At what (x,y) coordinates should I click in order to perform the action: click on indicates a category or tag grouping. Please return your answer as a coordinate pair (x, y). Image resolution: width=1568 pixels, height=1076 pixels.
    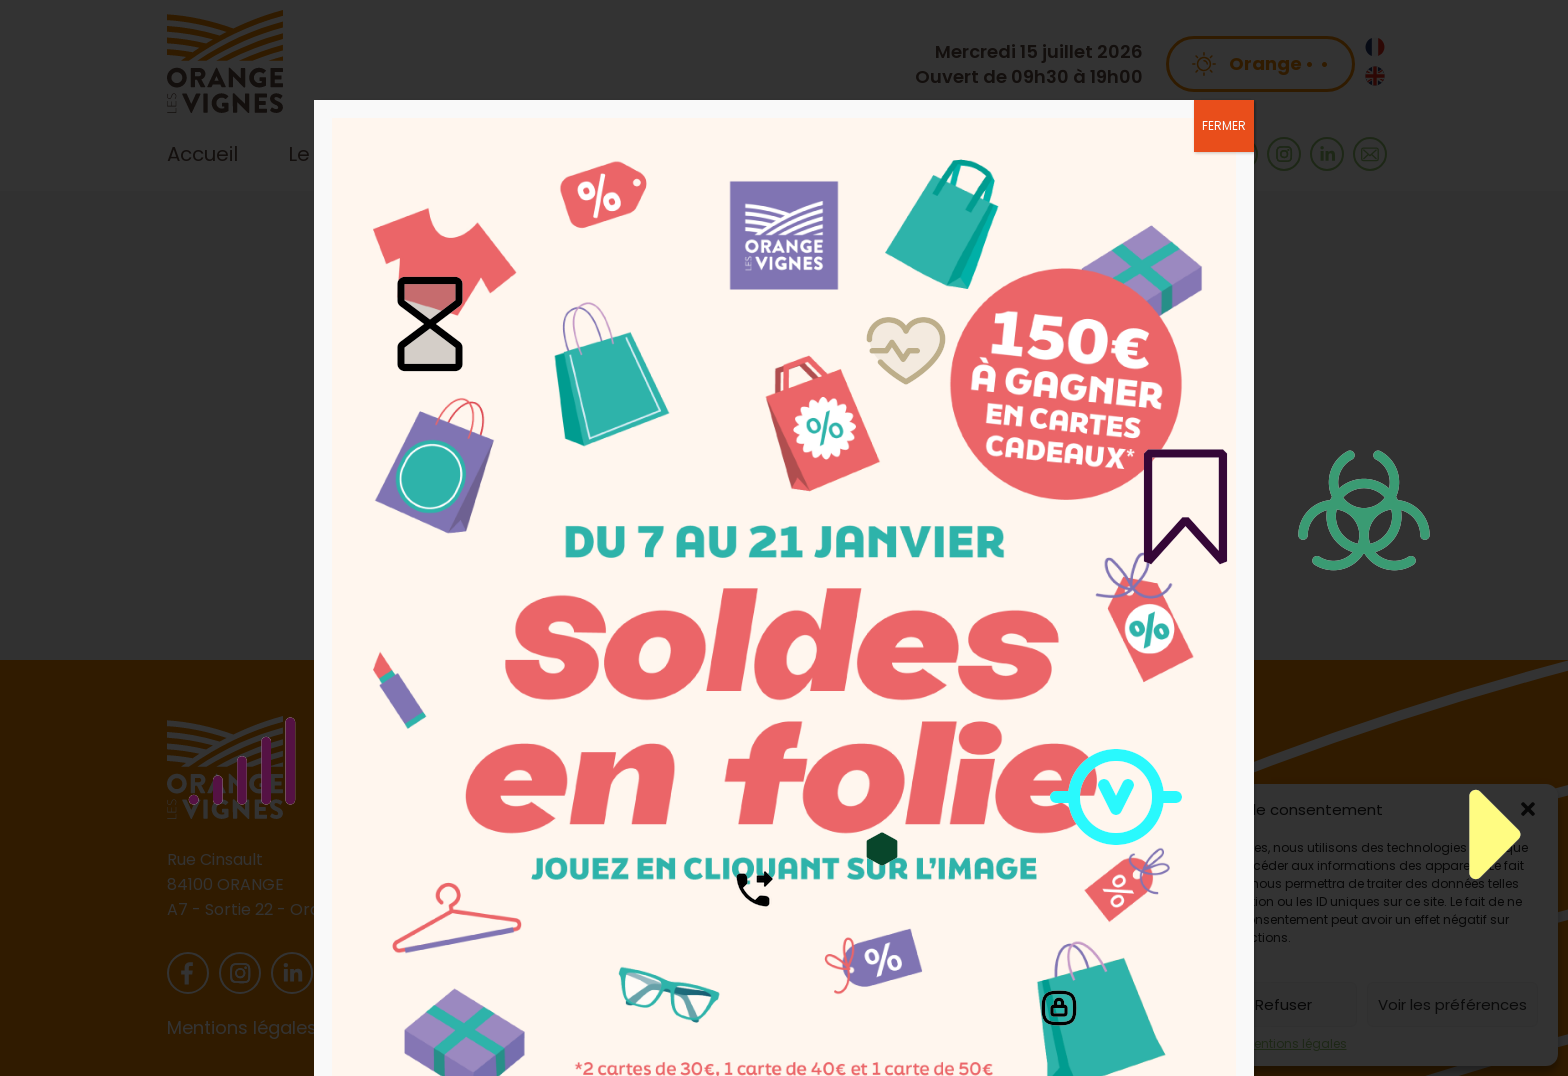
    Looking at the image, I should click on (882, 849).